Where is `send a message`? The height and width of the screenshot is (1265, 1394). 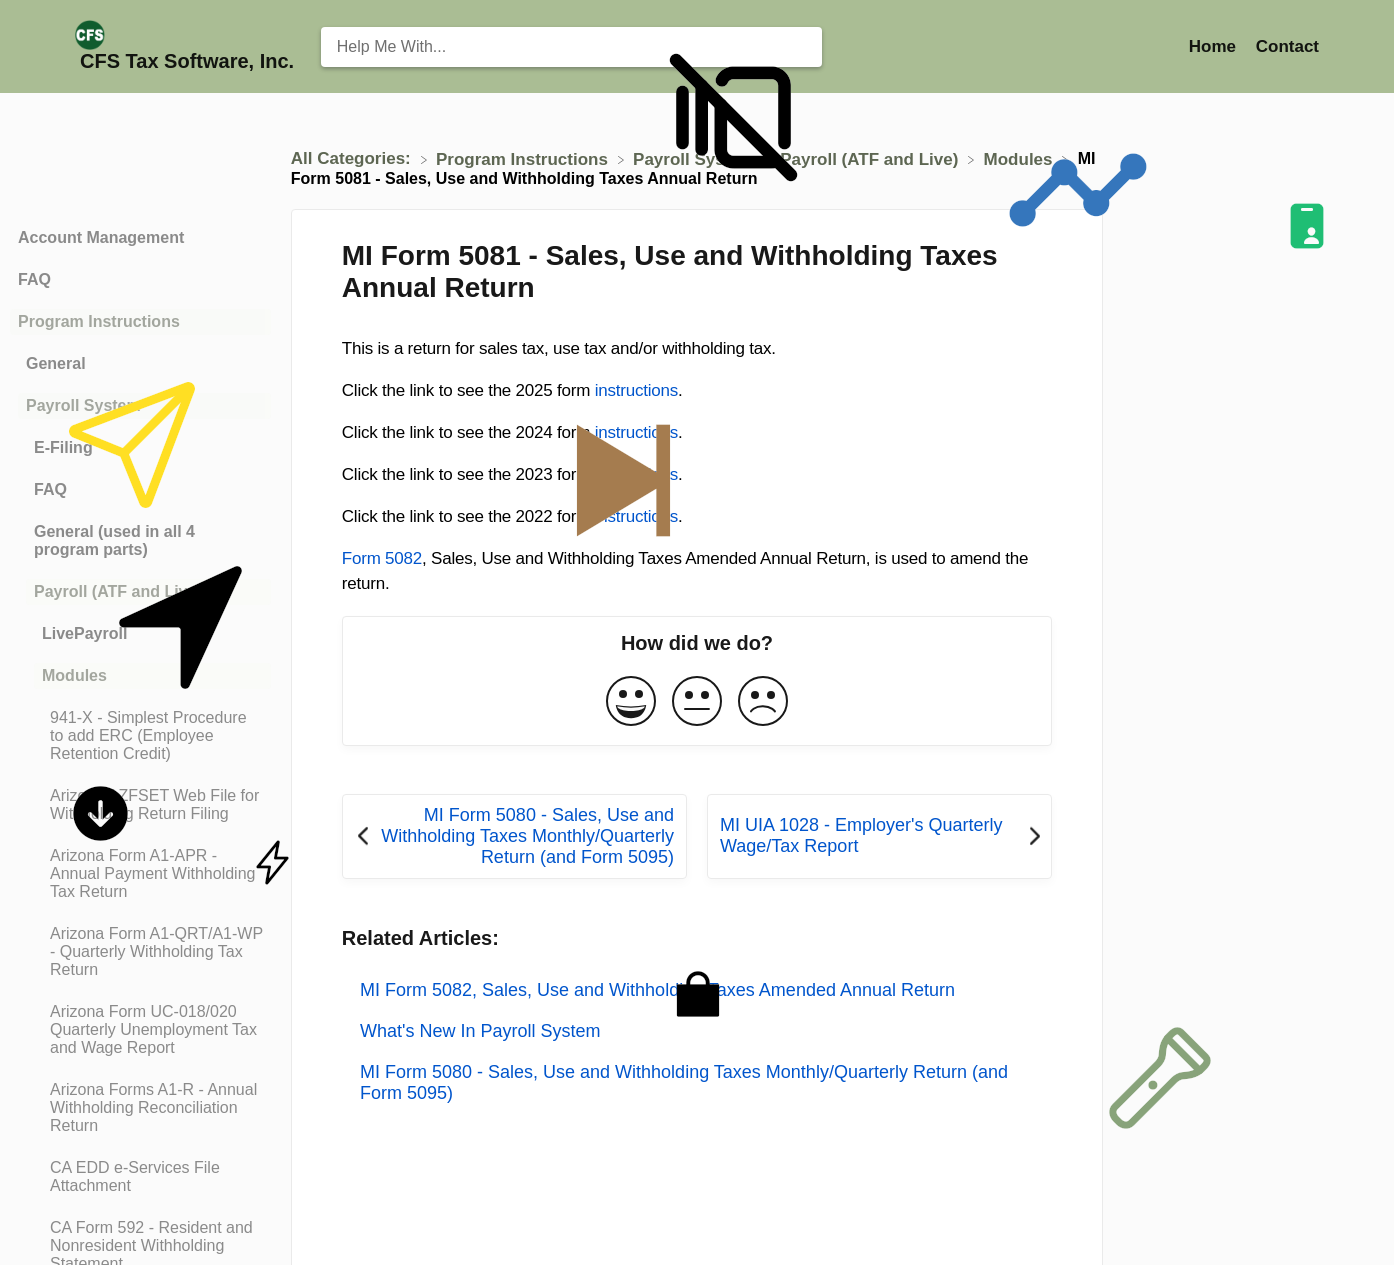 send a message is located at coordinates (132, 445).